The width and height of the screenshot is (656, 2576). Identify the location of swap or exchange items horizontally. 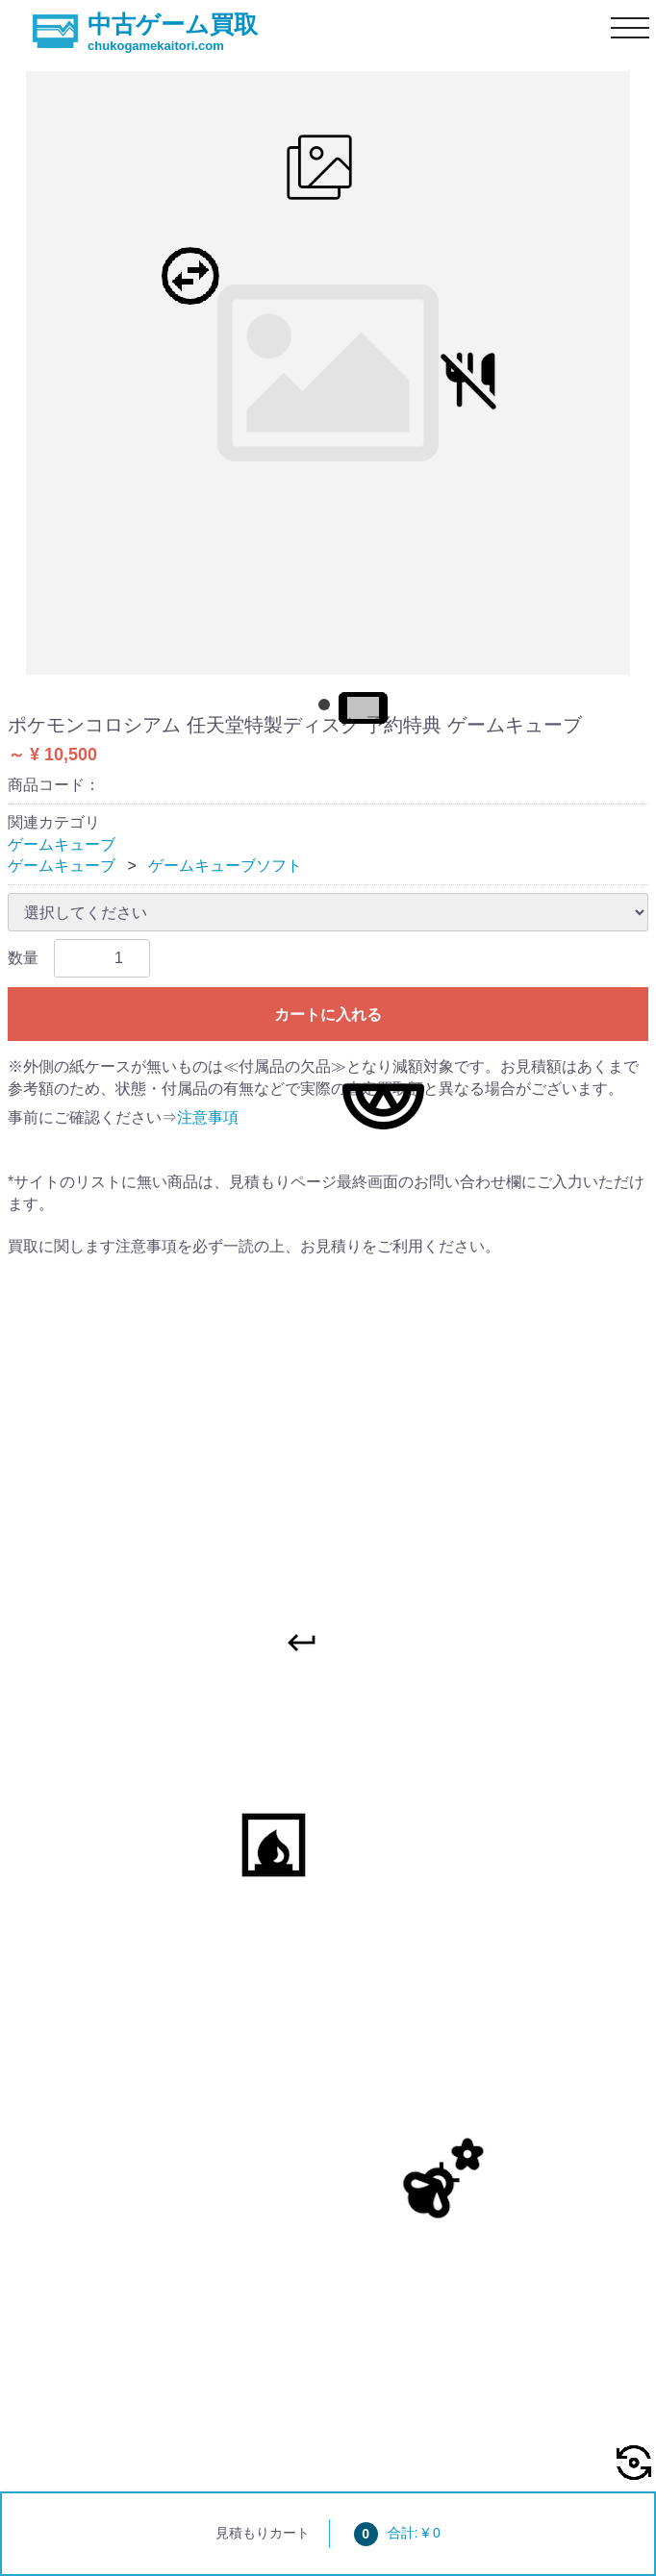
(190, 276).